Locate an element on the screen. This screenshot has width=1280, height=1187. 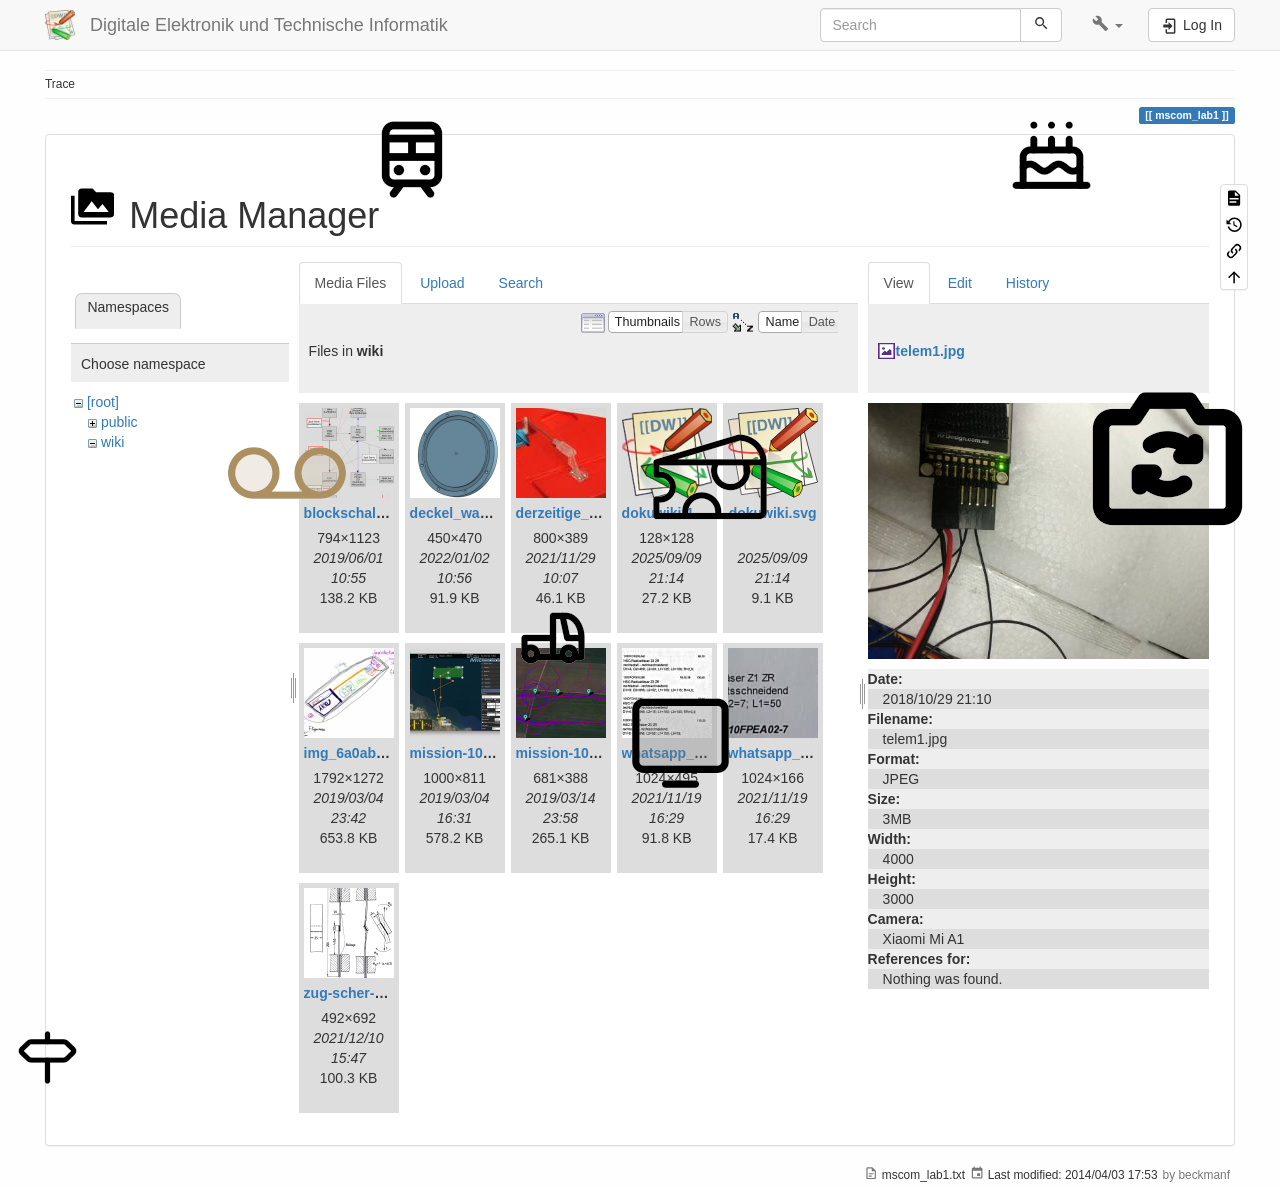
track shipment or delivery status is located at coordinates (553, 638).